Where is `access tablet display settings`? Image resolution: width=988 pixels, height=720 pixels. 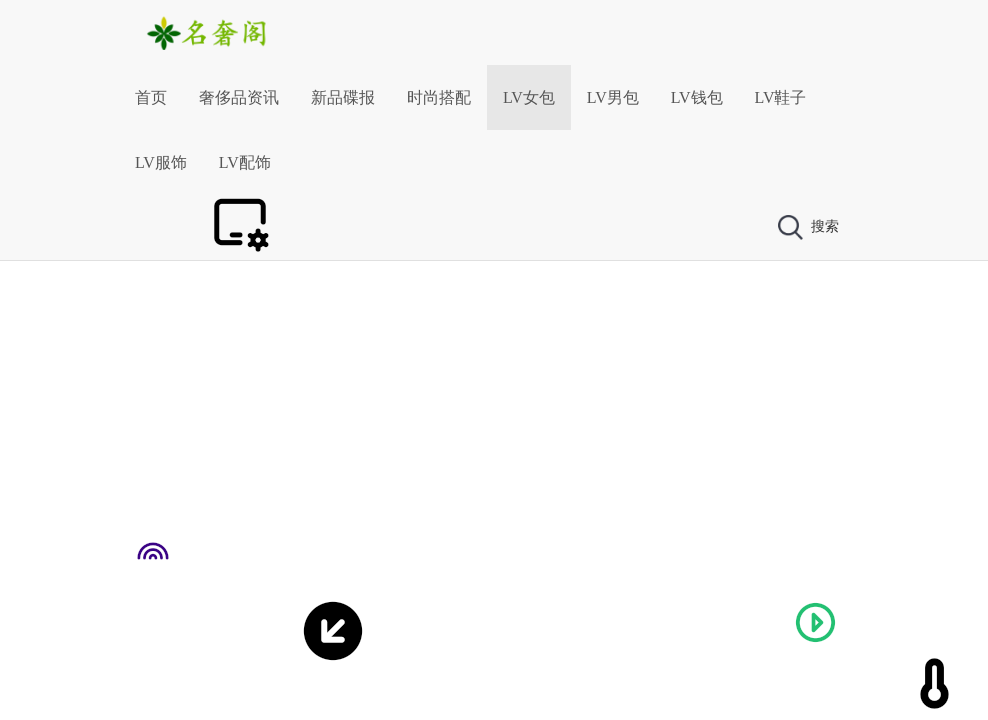 access tablet display settings is located at coordinates (240, 222).